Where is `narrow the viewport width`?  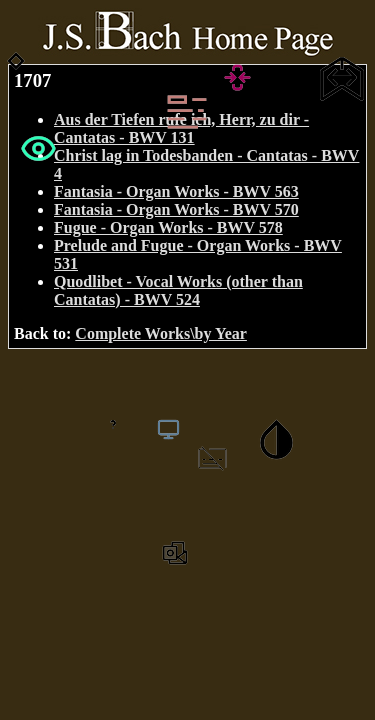 narrow the viewport width is located at coordinates (237, 77).